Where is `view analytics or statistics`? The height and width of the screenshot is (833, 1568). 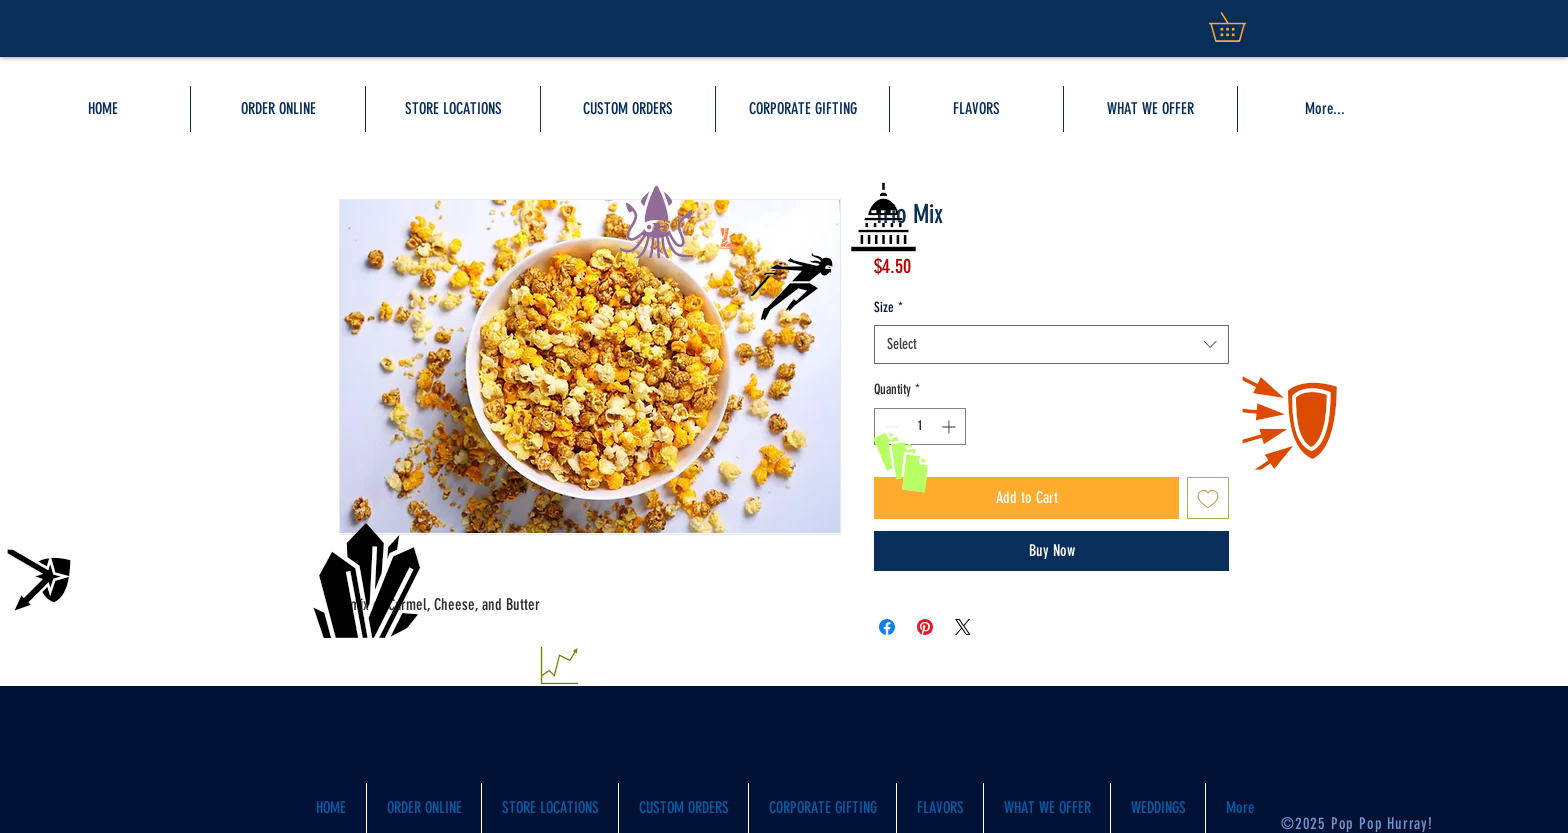
view analytics or statistics is located at coordinates (559, 665).